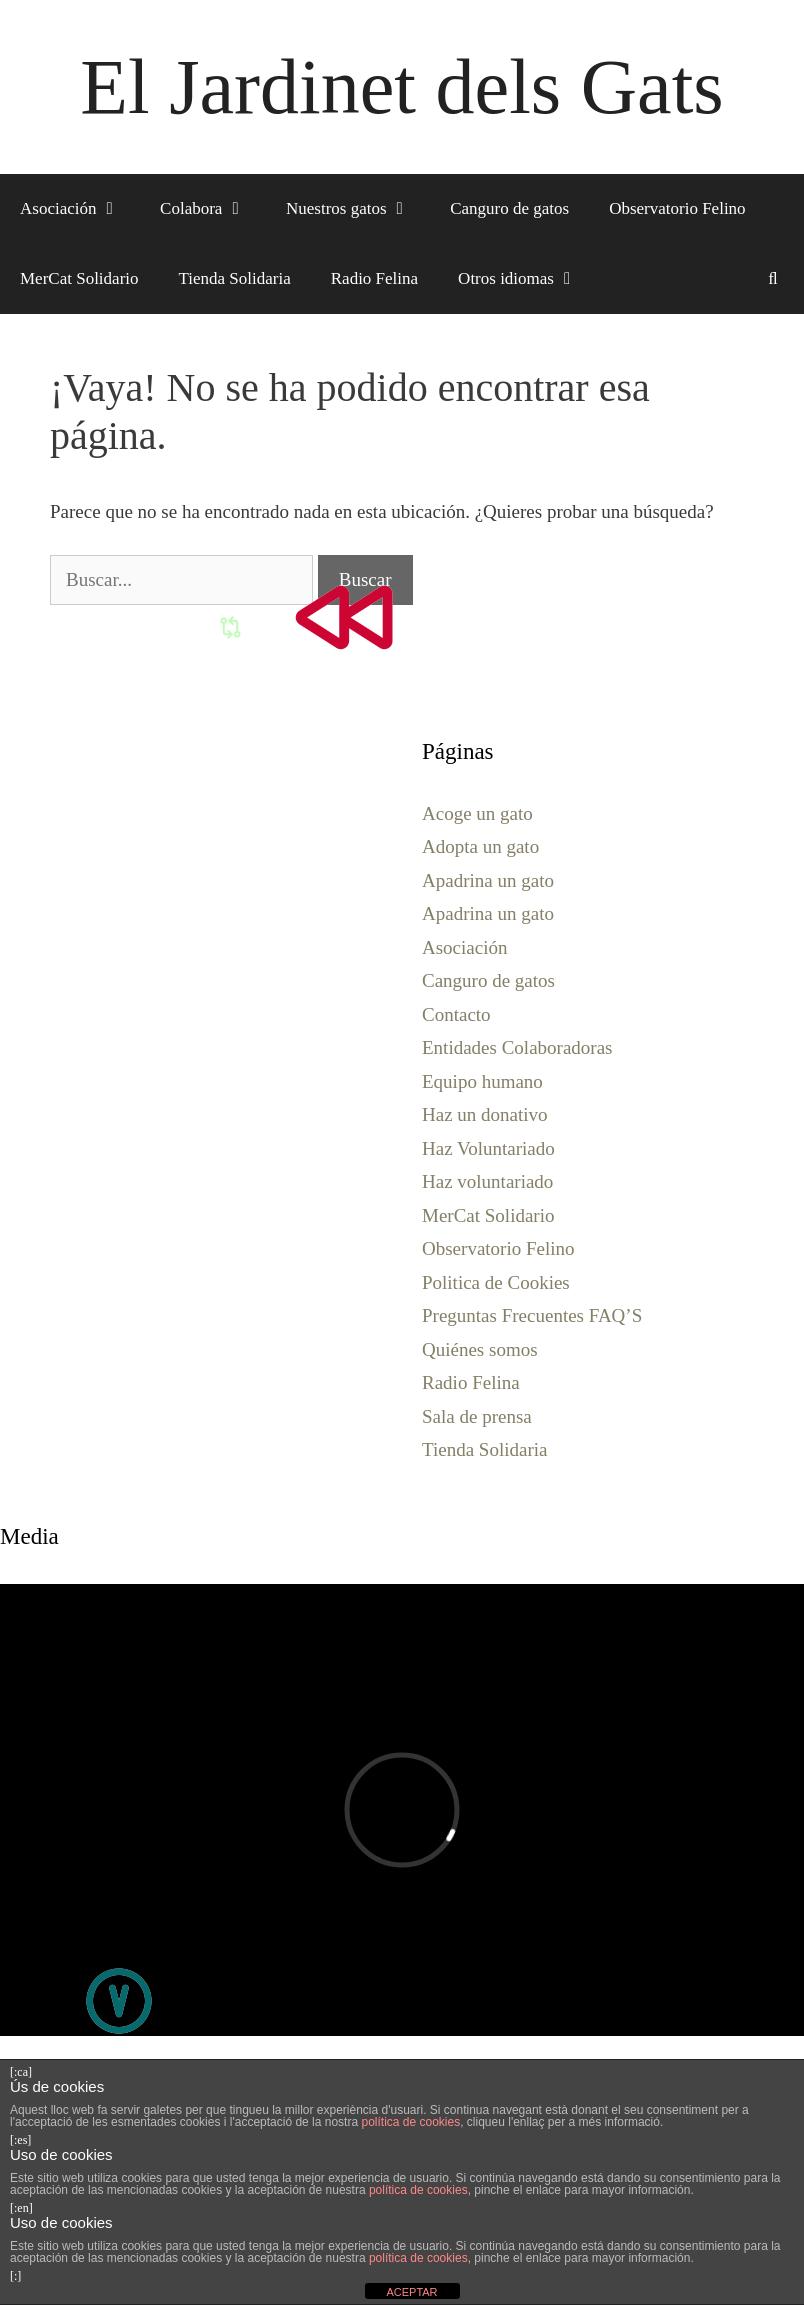 Image resolution: width=804 pixels, height=2305 pixels. What do you see at coordinates (119, 2001) in the screenshot?
I see `indicates a verified status or account` at bounding box center [119, 2001].